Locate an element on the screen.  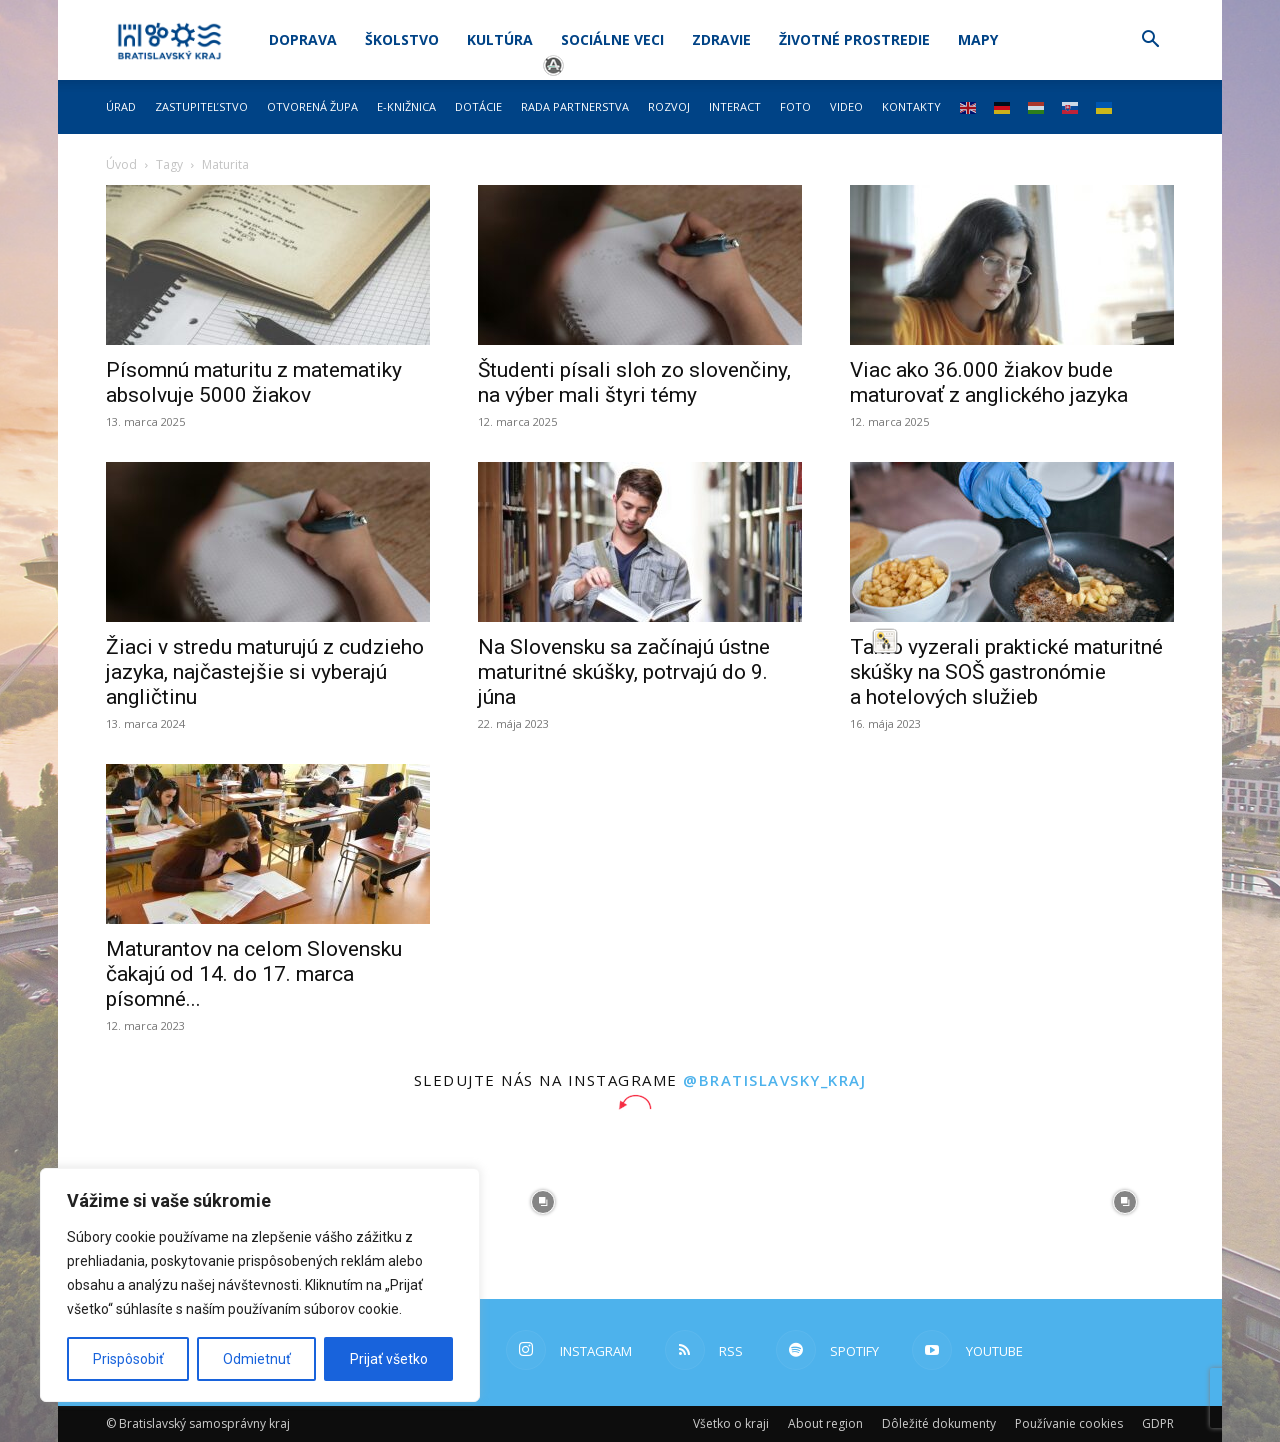
check for available software updates is located at coordinates (553, 65).